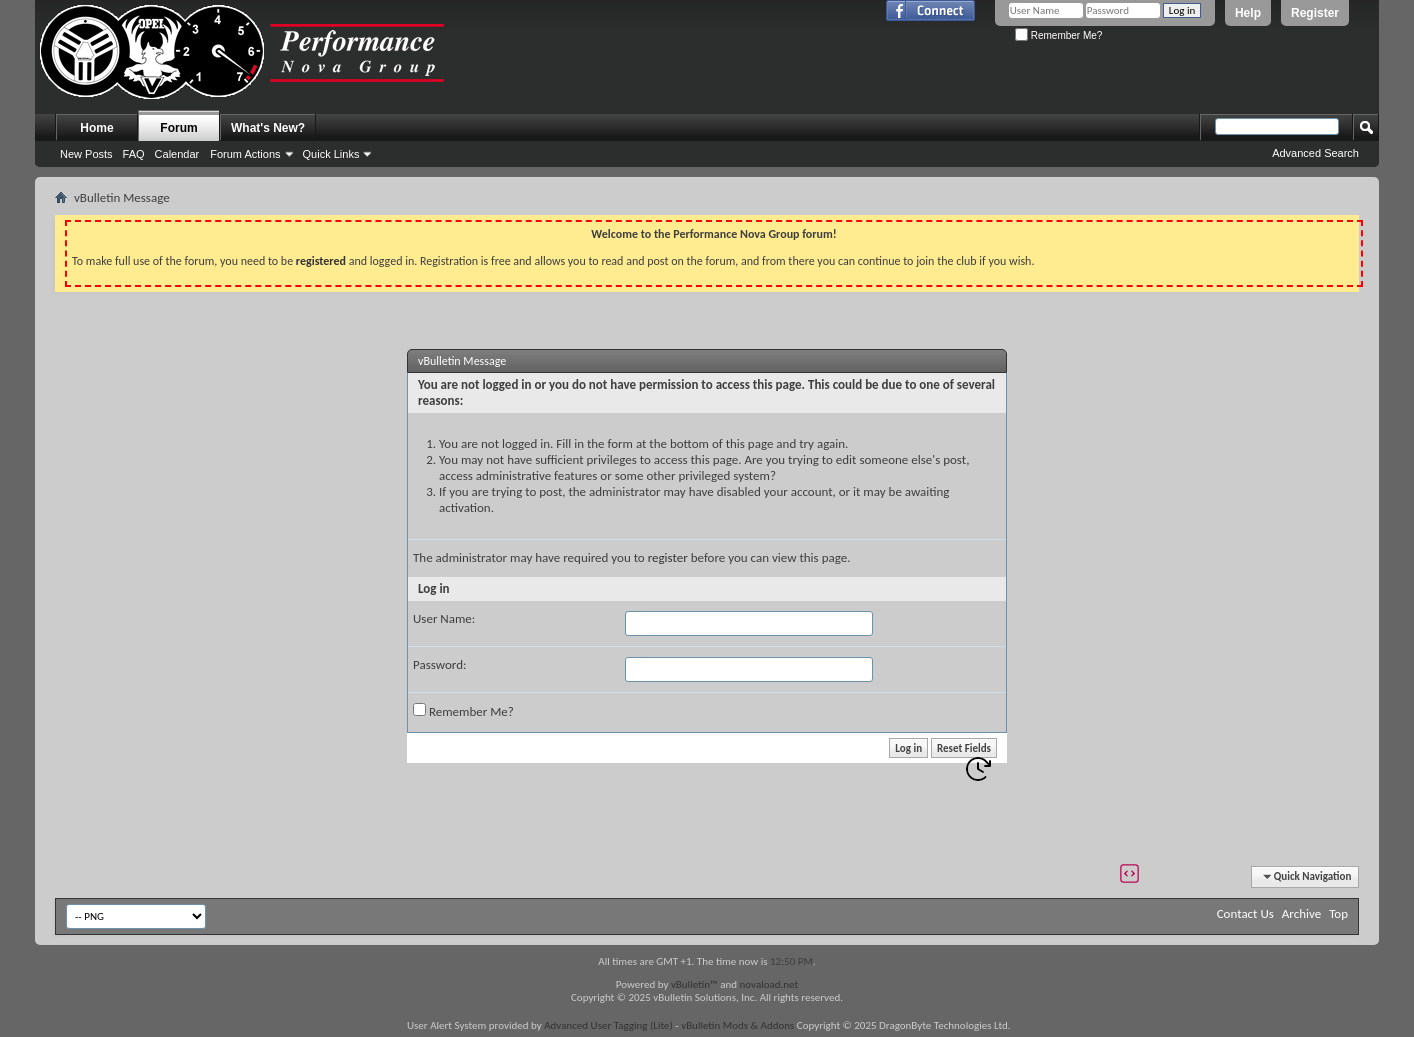  I want to click on restore to a previous version, so click(978, 769).